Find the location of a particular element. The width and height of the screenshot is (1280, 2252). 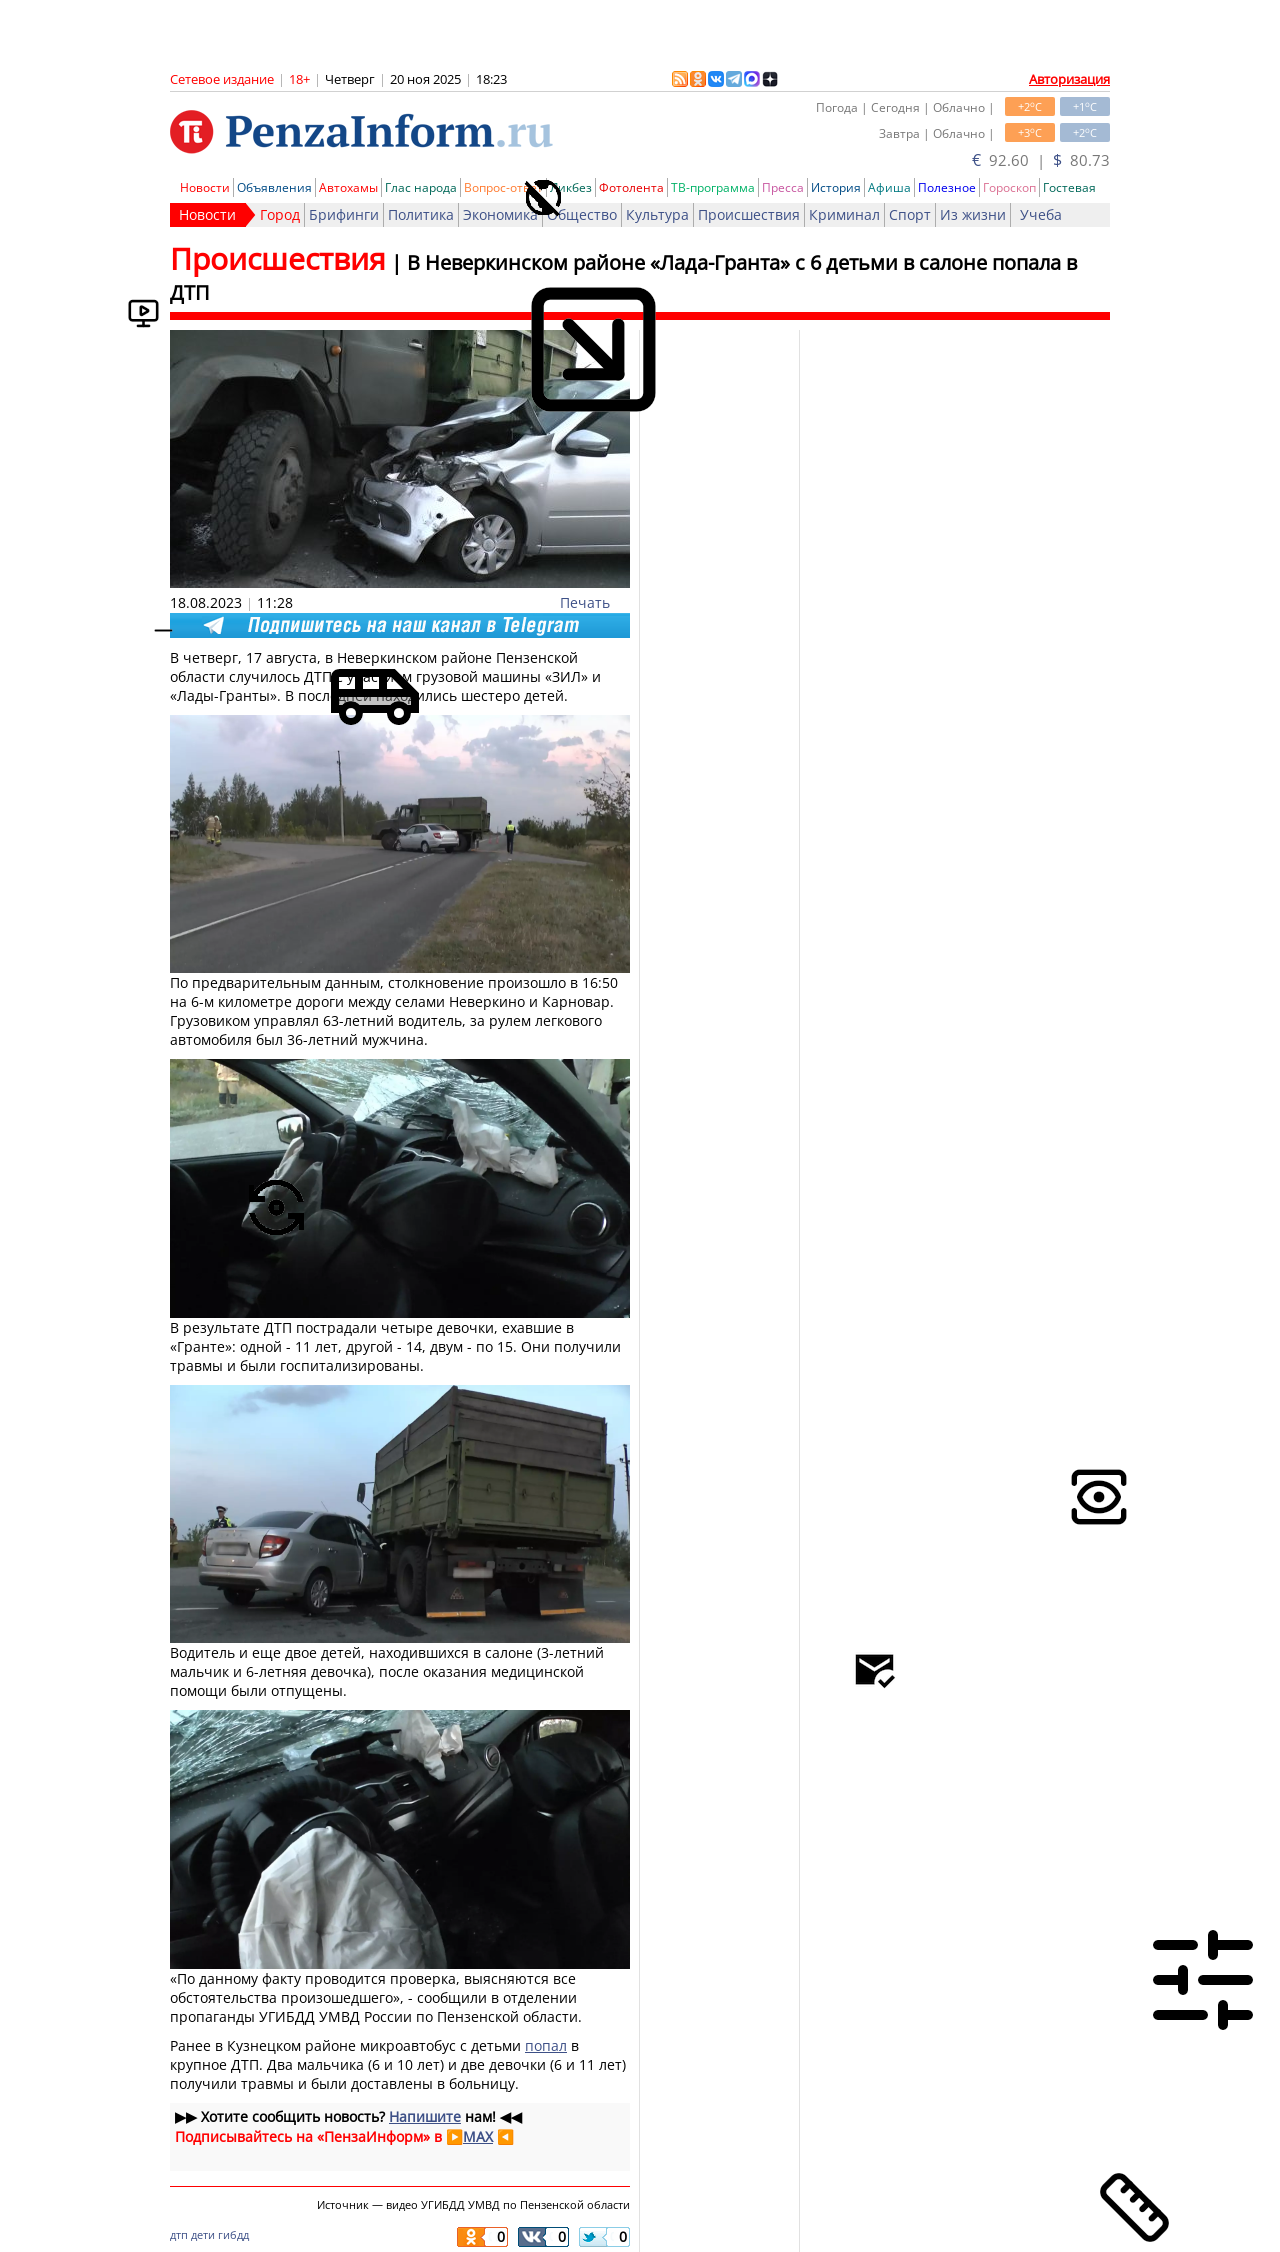

access airport shuttle services is located at coordinates (375, 697).